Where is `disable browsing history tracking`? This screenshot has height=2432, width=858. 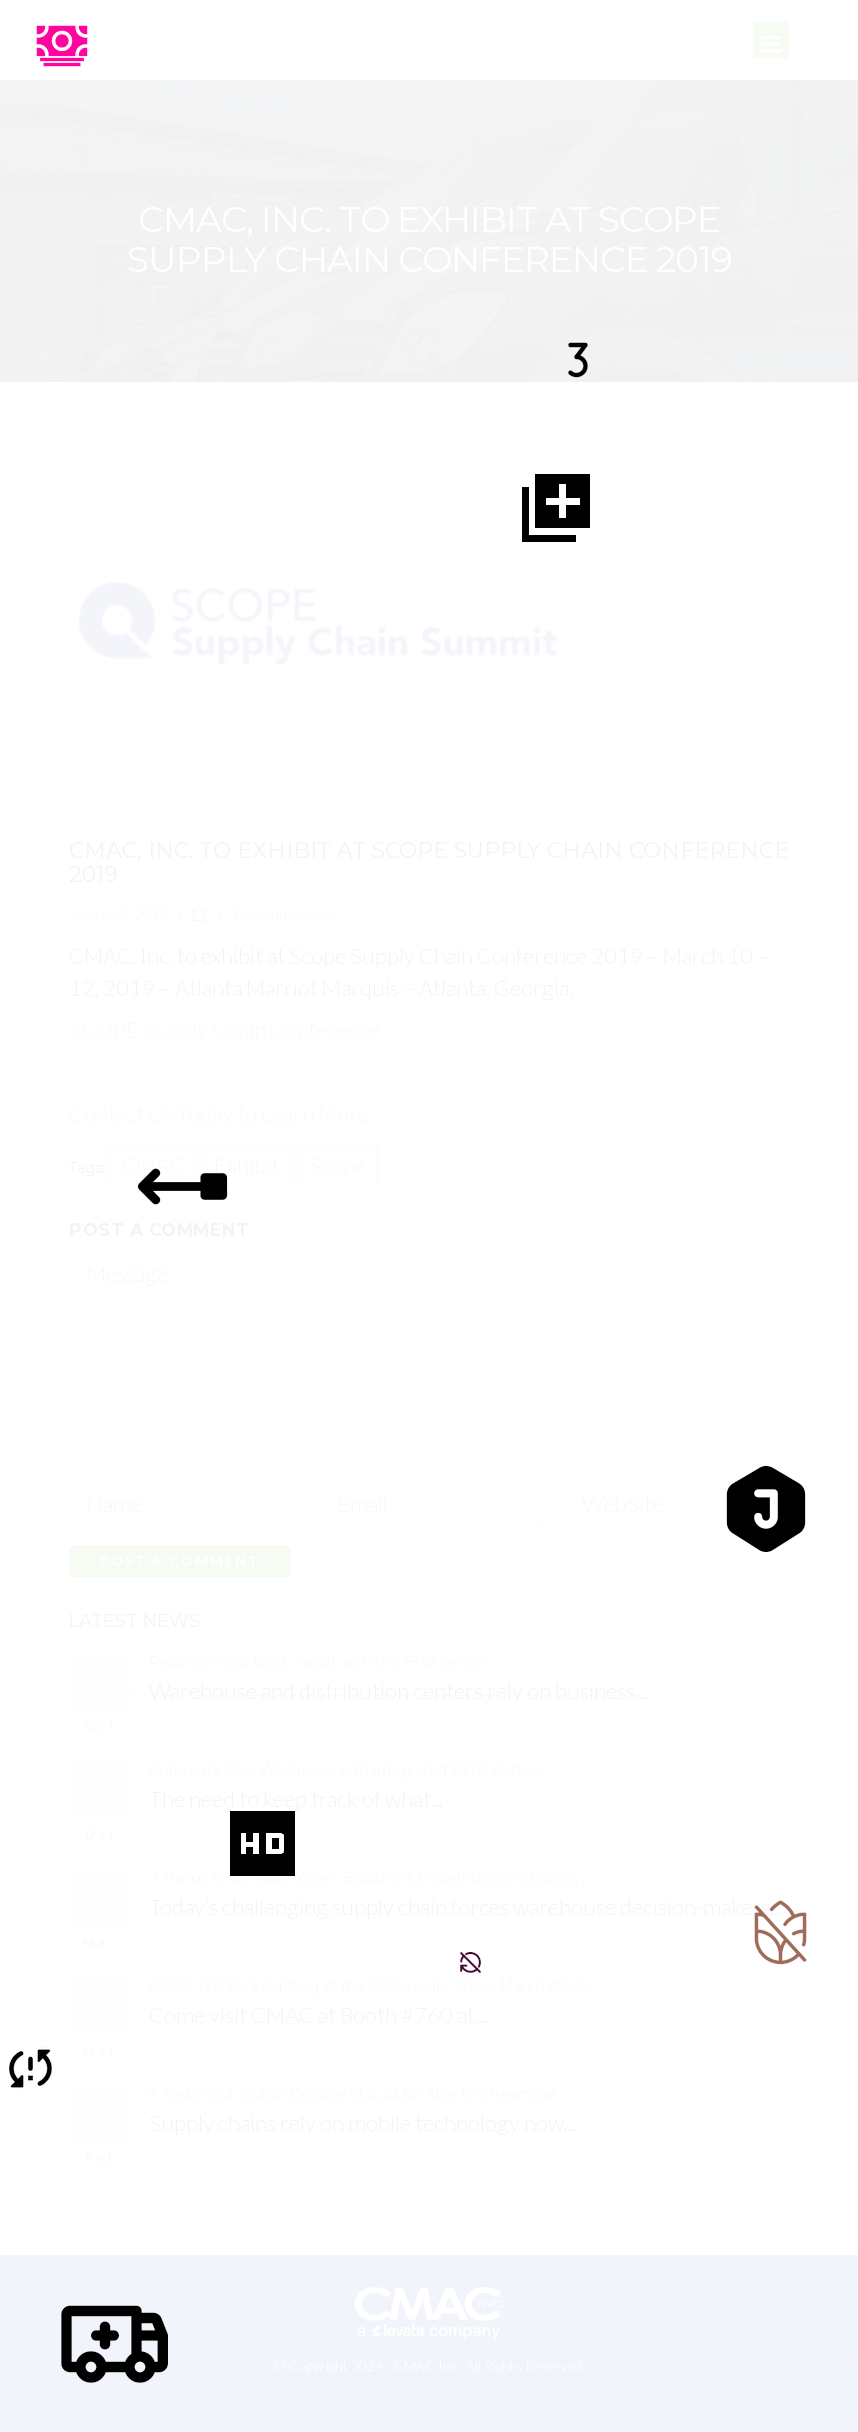
disable browsing history tracking is located at coordinates (470, 1962).